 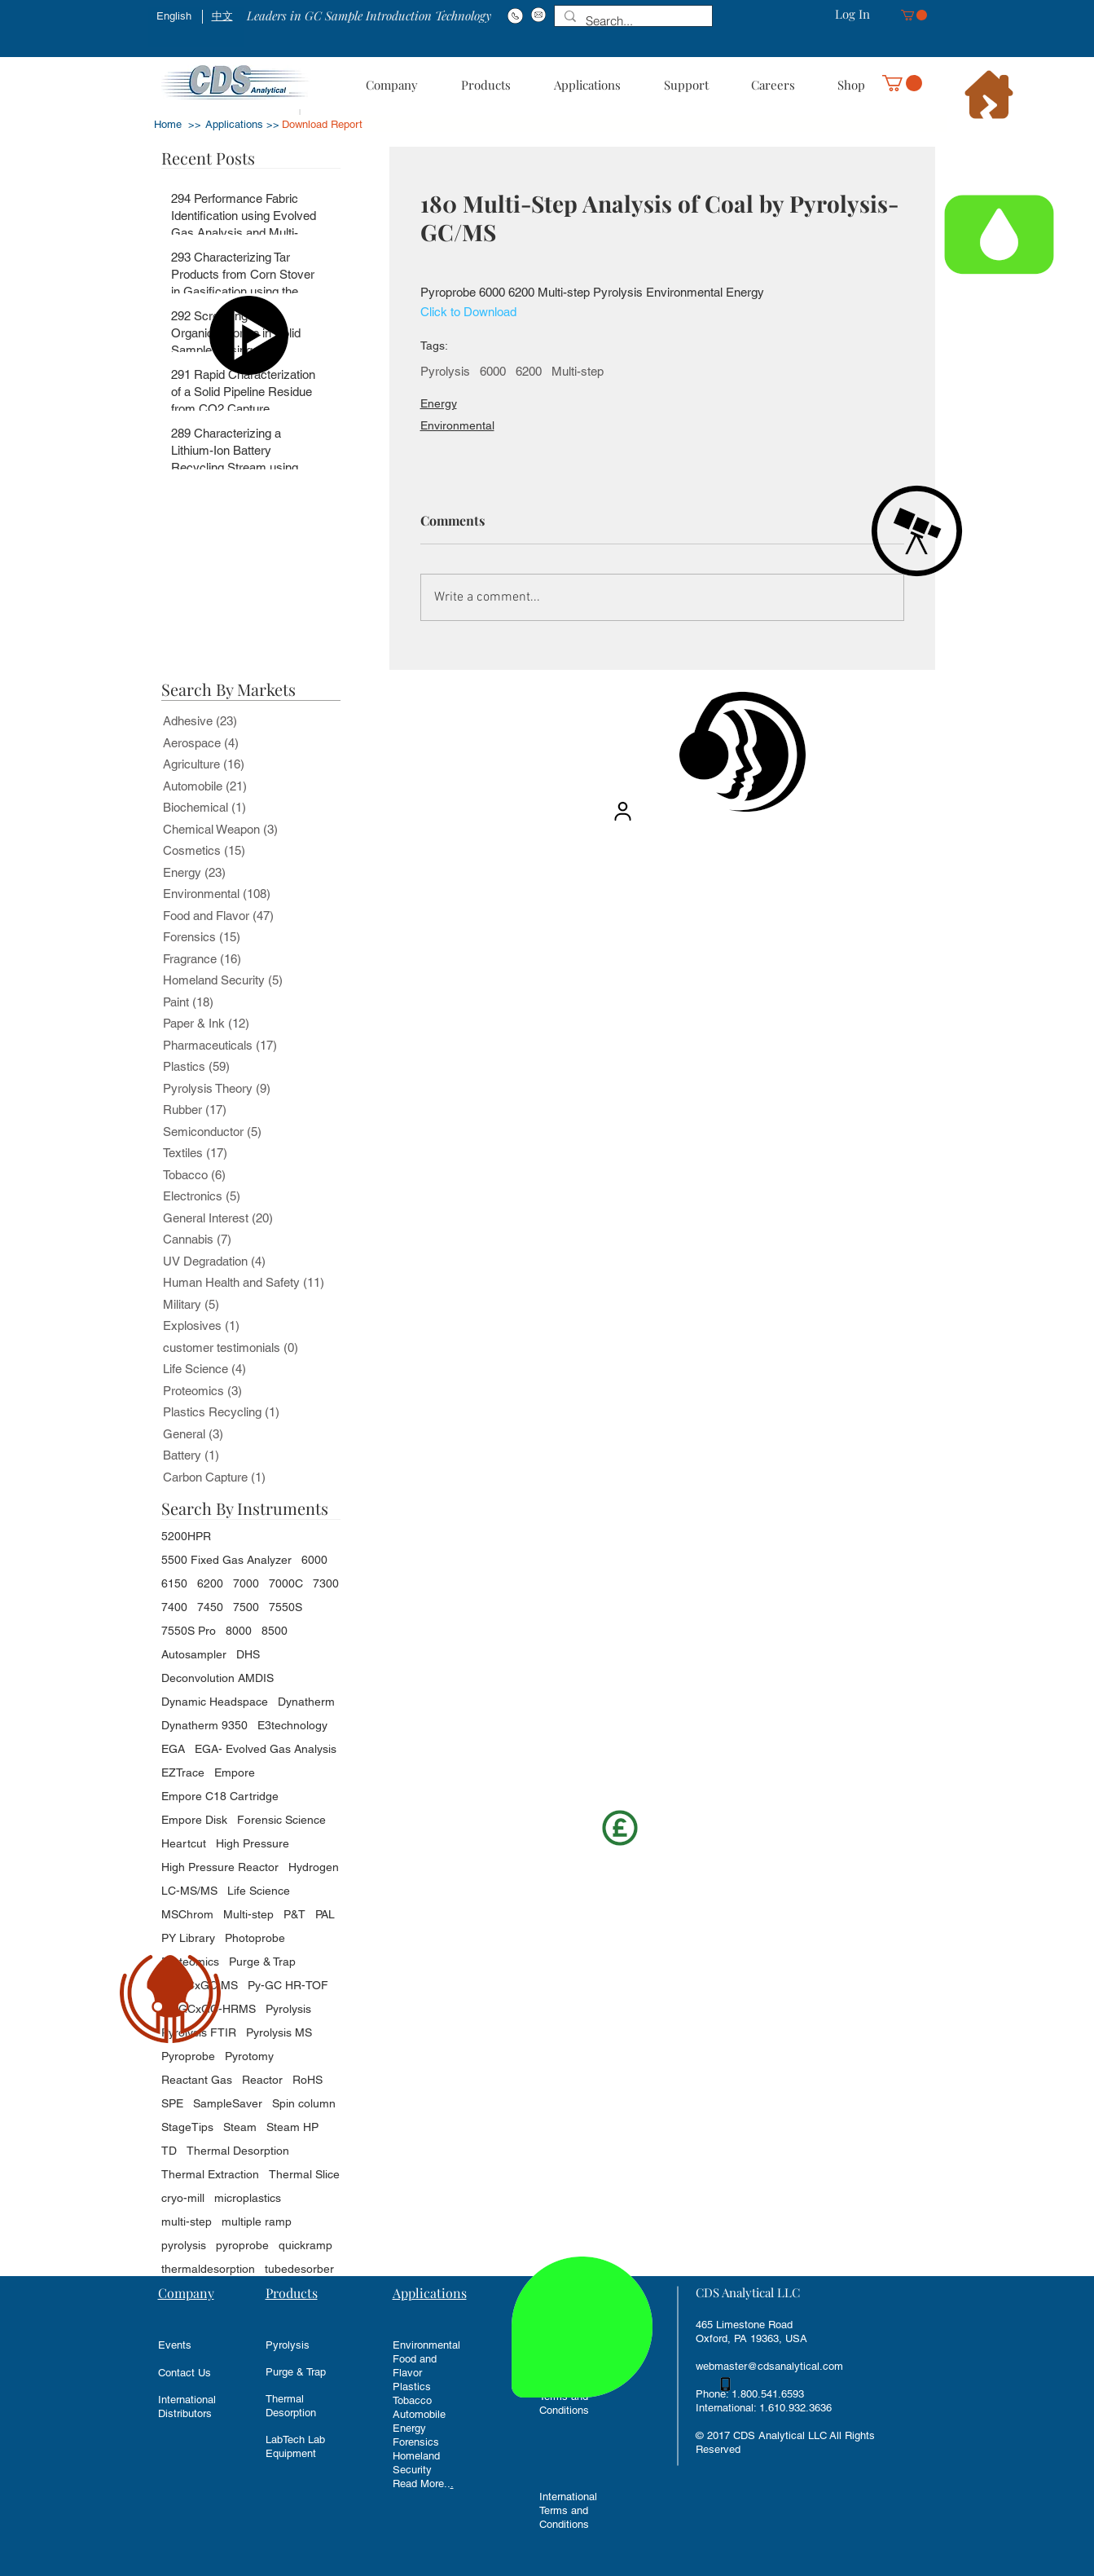 What do you see at coordinates (248, 335) in the screenshot?
I see `open the NewPipe app` at bounding box center [248, 335].